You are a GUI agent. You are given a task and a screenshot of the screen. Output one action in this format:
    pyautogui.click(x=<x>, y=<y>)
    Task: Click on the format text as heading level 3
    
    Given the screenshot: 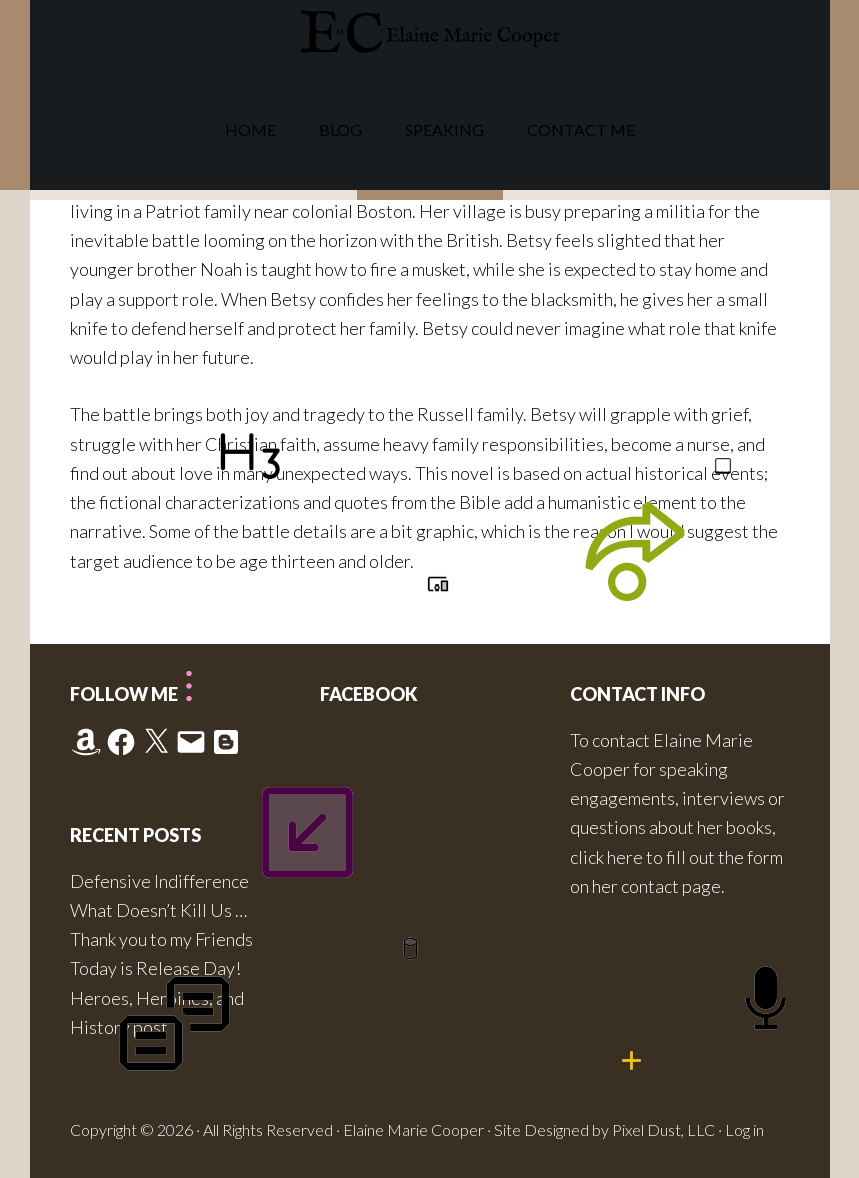 What is the action you would take?
    pyautogui.click(x=247, y=455)
    